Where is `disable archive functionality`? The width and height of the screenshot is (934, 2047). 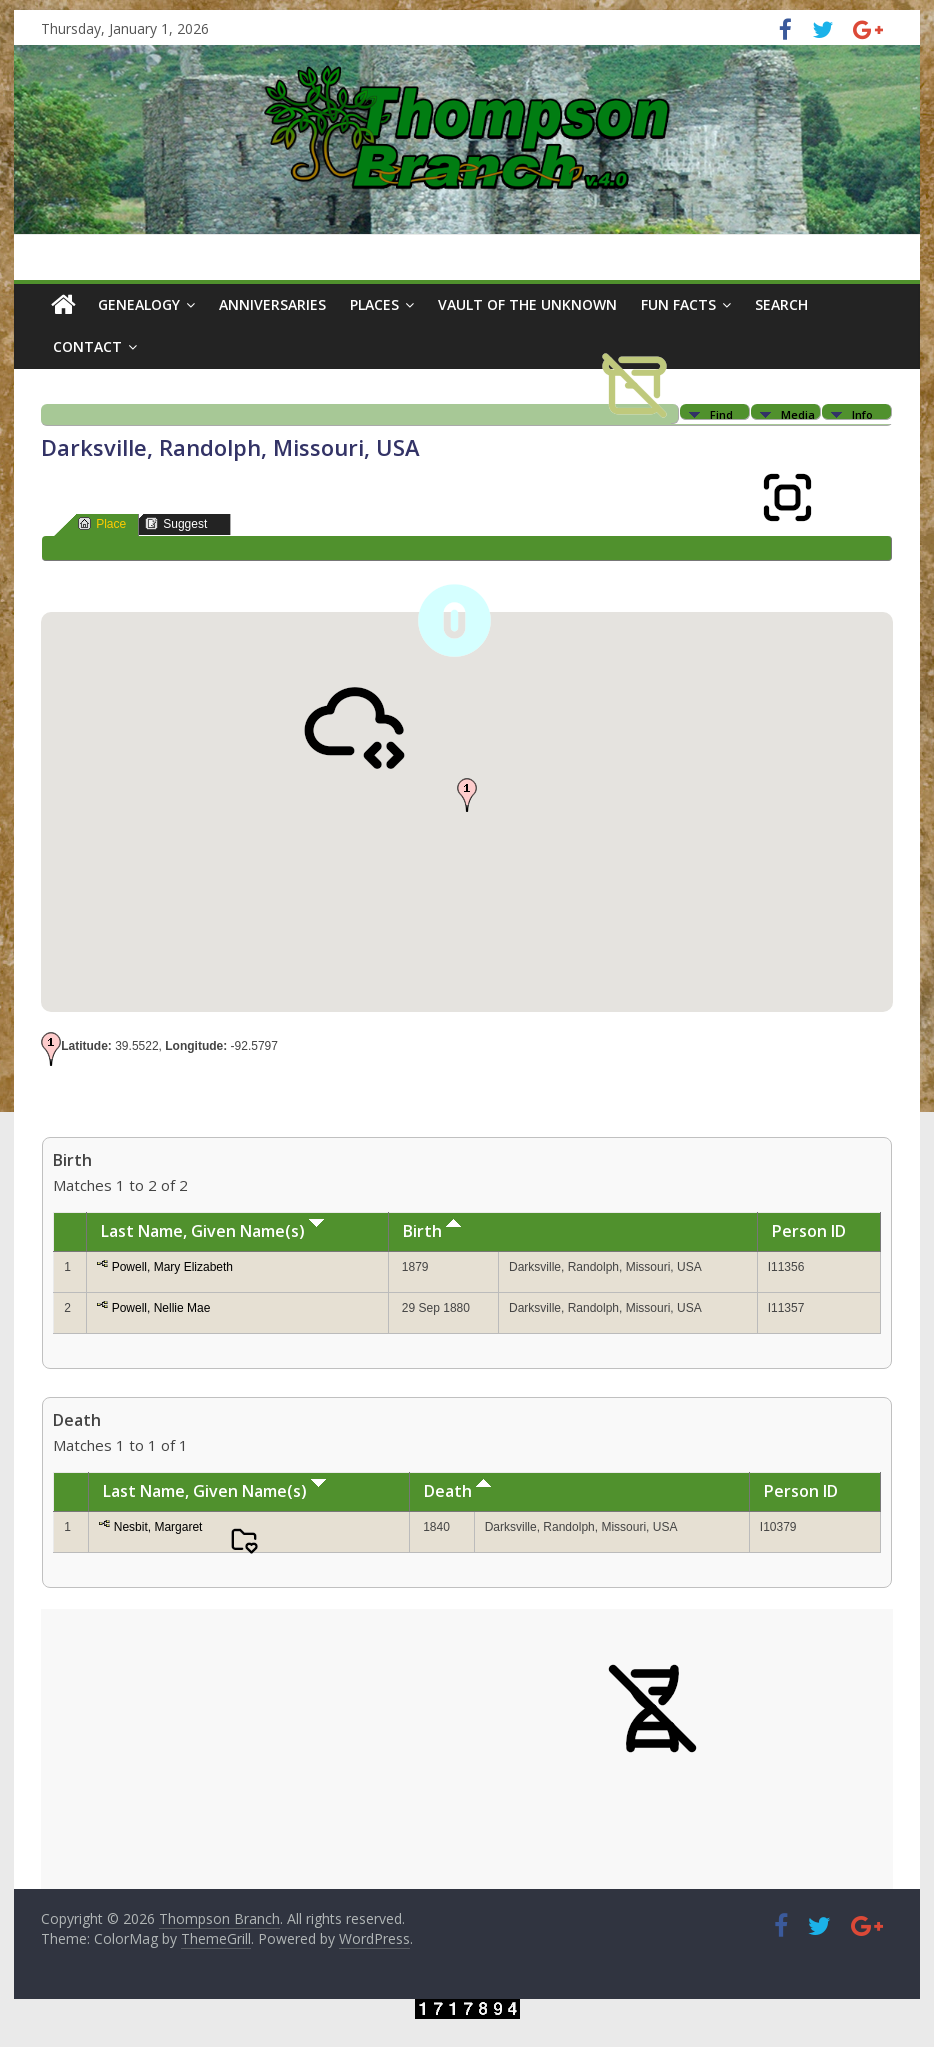
disable archive functionality is located at coordinates (634, 385).